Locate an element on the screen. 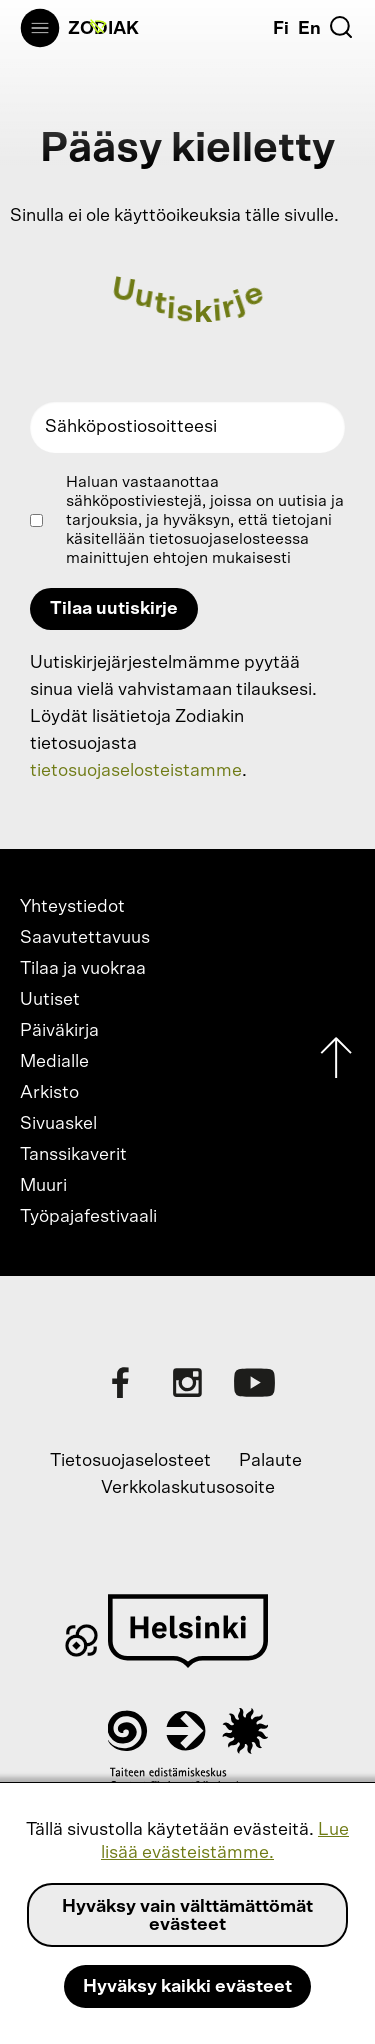 The image size is (375, 2044). swap or exchange tokens/cryptocurrency is located at coordinates (81, 1640).